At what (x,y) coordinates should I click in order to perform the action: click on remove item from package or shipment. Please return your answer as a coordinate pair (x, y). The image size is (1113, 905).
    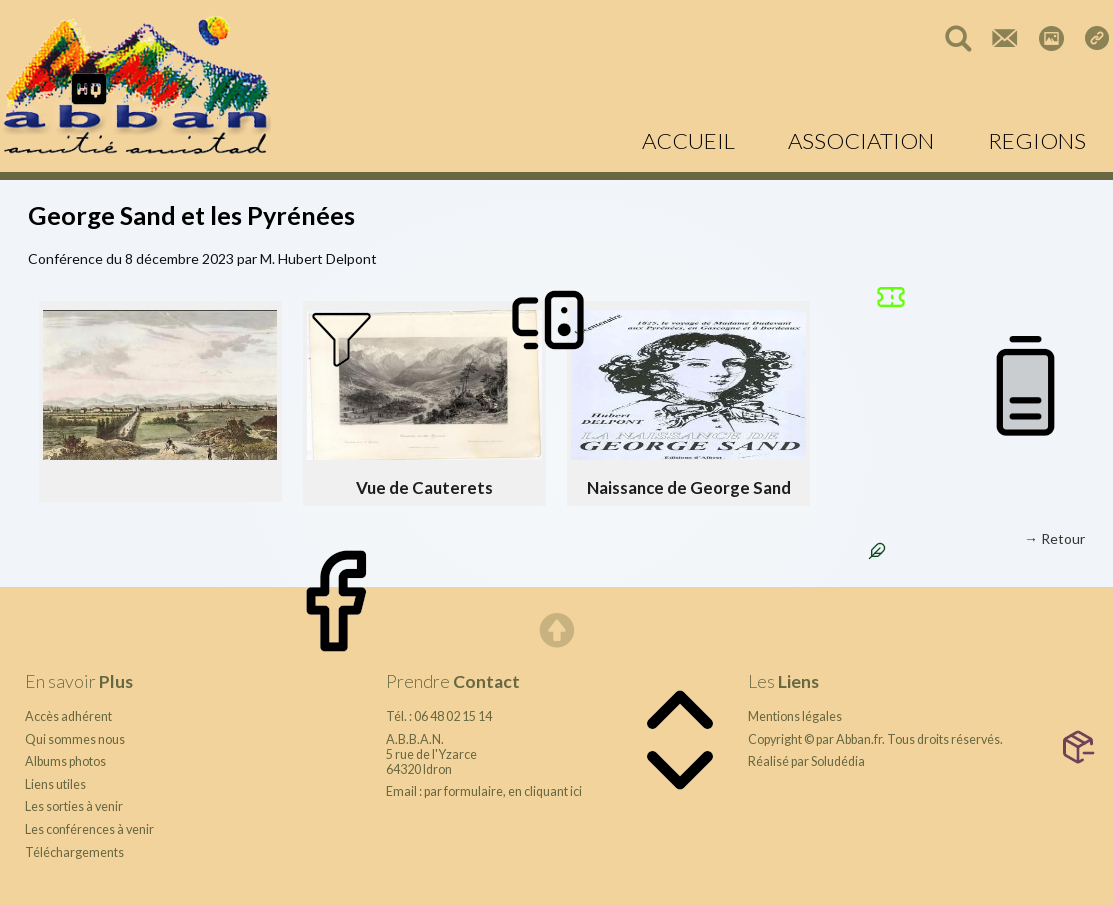
    Looking at the image, I should click on (1078, 747).